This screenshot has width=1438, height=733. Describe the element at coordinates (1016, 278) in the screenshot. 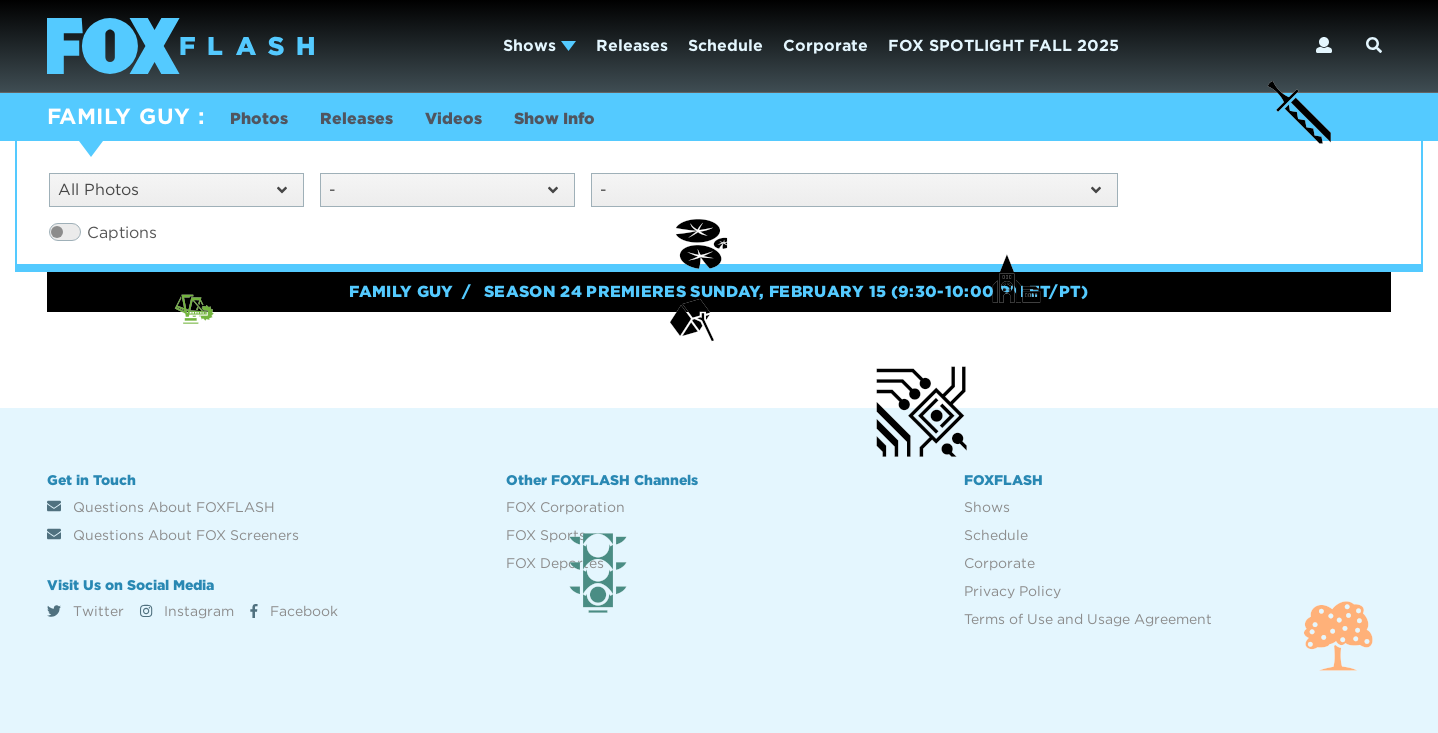

I see `locate nearby churches or places of worship` at that location.